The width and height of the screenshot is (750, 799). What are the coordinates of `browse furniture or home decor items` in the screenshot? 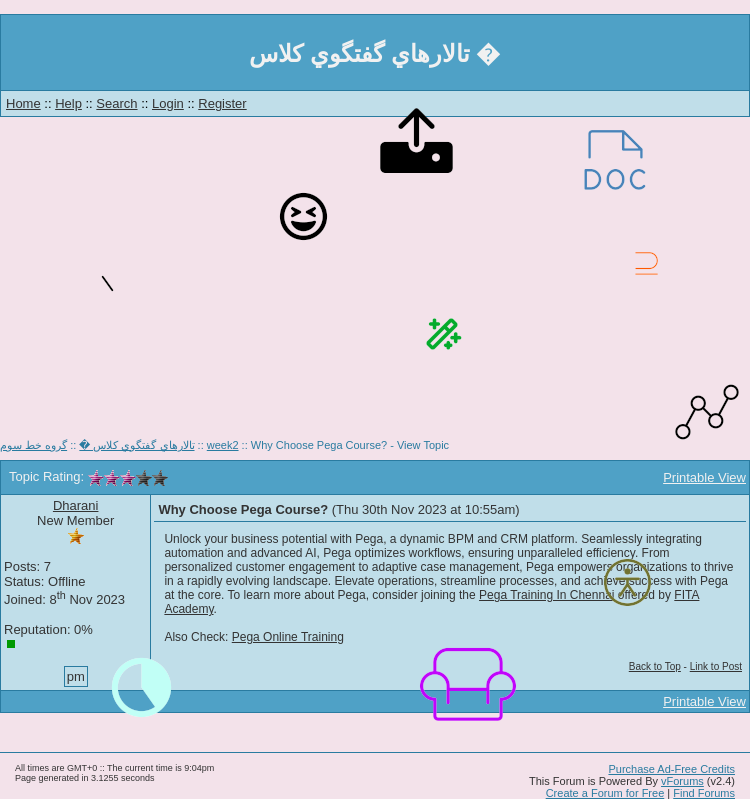 It's located at (468, 686).